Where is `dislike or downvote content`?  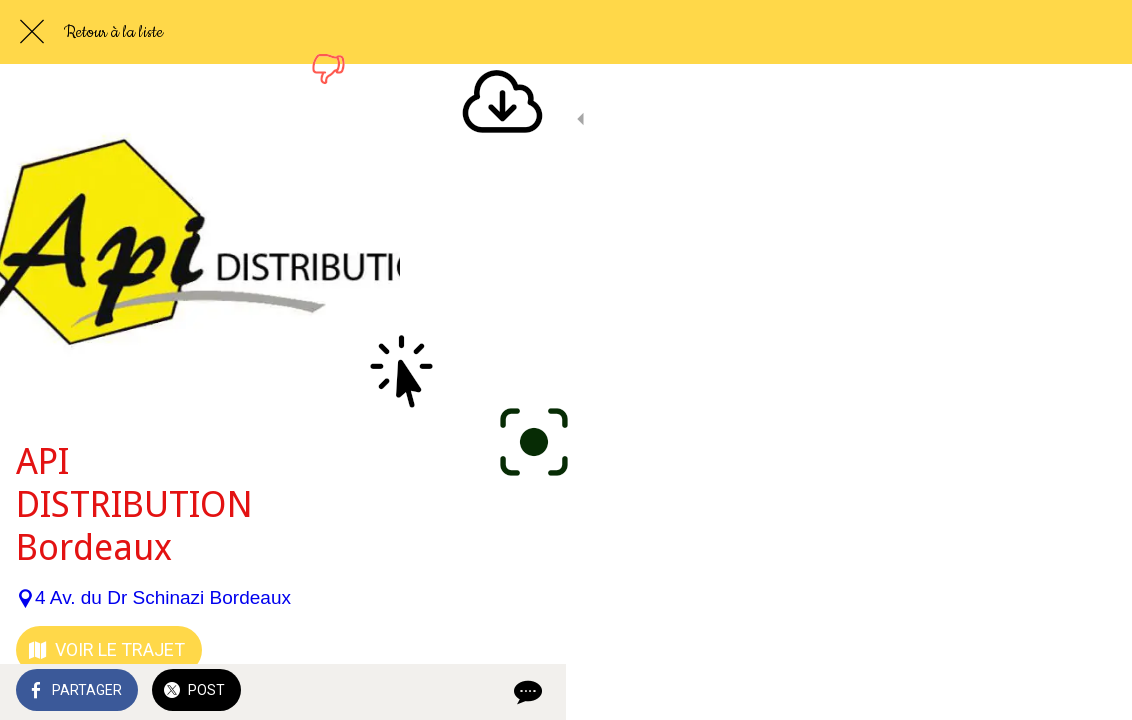 dislike or downvote content is located at coordinates (328, 67).